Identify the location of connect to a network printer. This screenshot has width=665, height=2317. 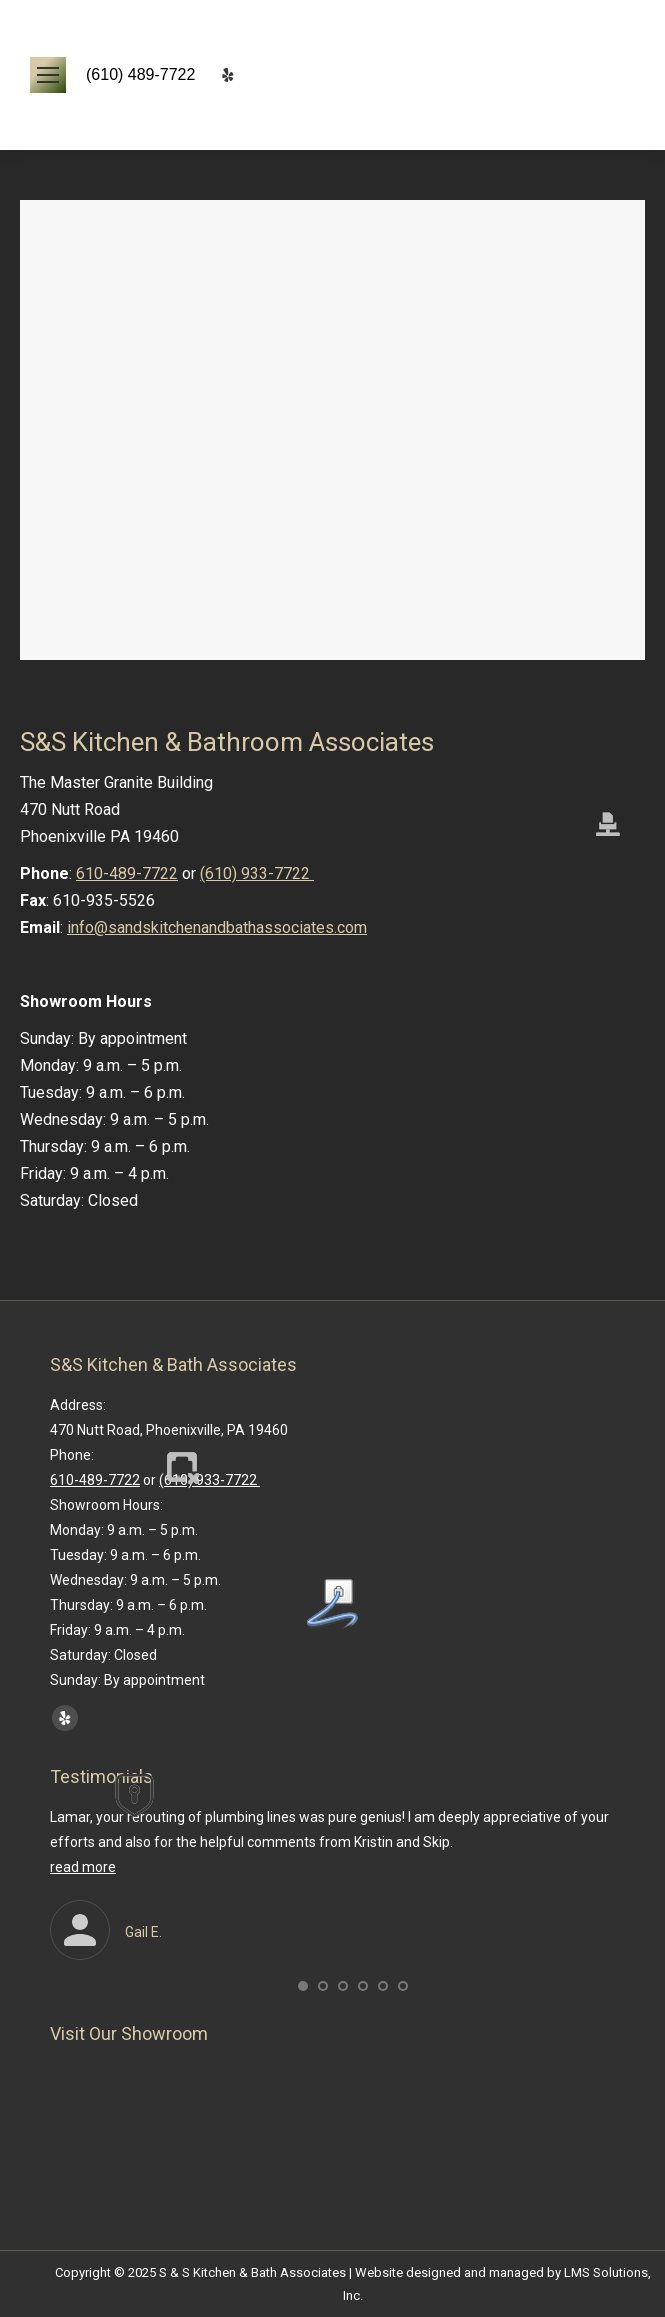
(609, 822).